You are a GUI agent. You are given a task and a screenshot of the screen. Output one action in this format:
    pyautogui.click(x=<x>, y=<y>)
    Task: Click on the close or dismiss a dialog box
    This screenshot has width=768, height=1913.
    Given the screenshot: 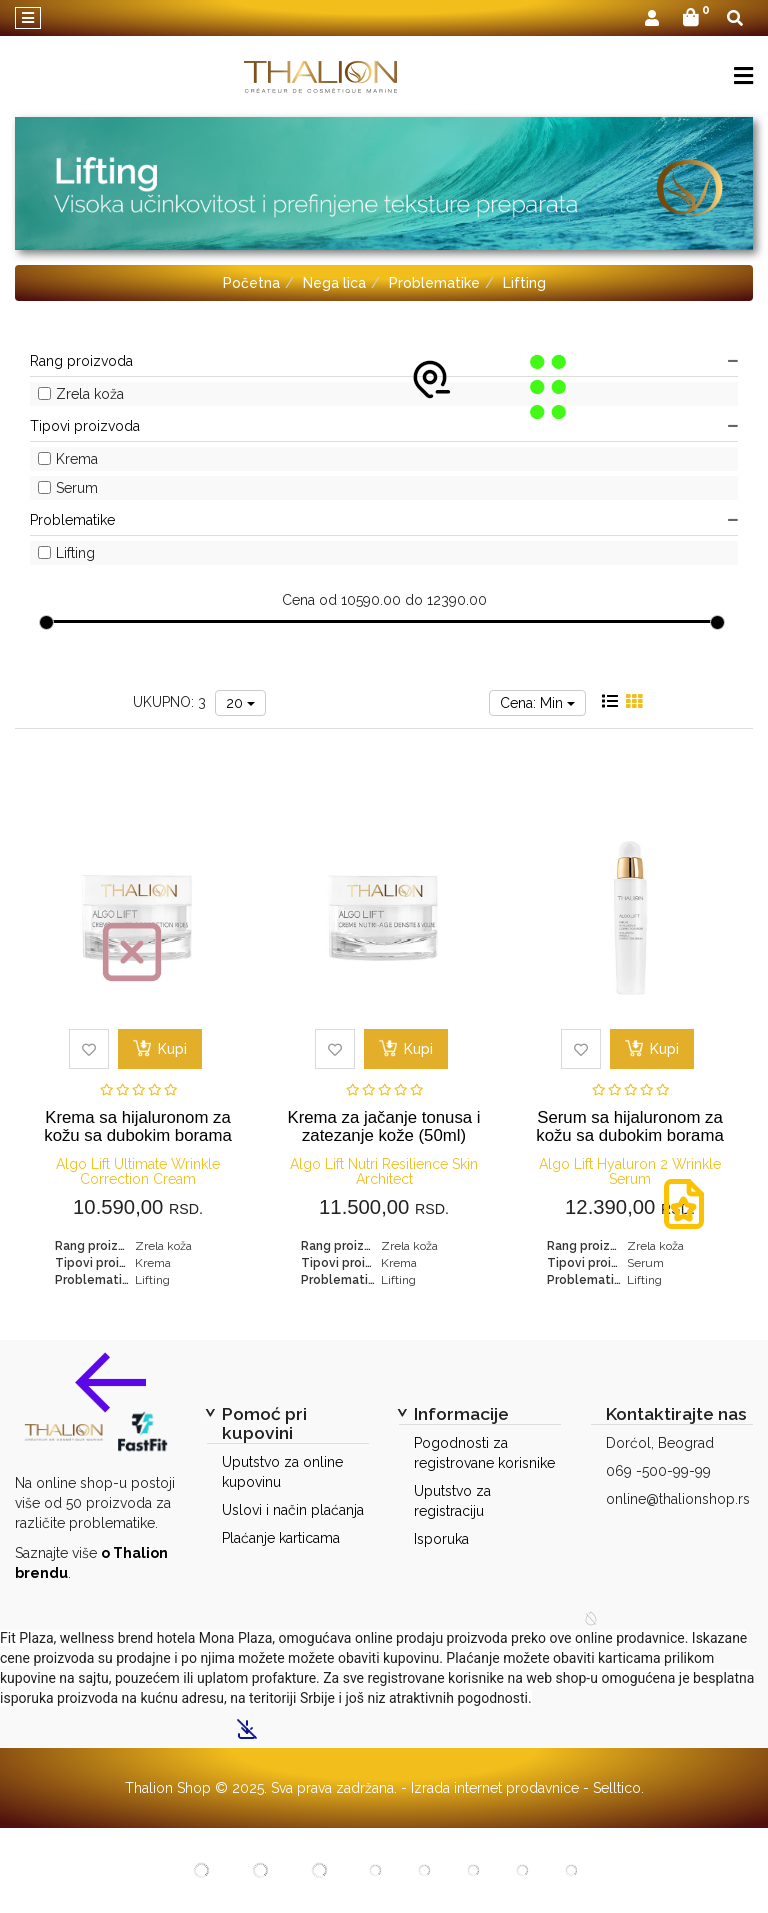 What is the action you would take?
    pyautogui.click(x=132, y=952)
    